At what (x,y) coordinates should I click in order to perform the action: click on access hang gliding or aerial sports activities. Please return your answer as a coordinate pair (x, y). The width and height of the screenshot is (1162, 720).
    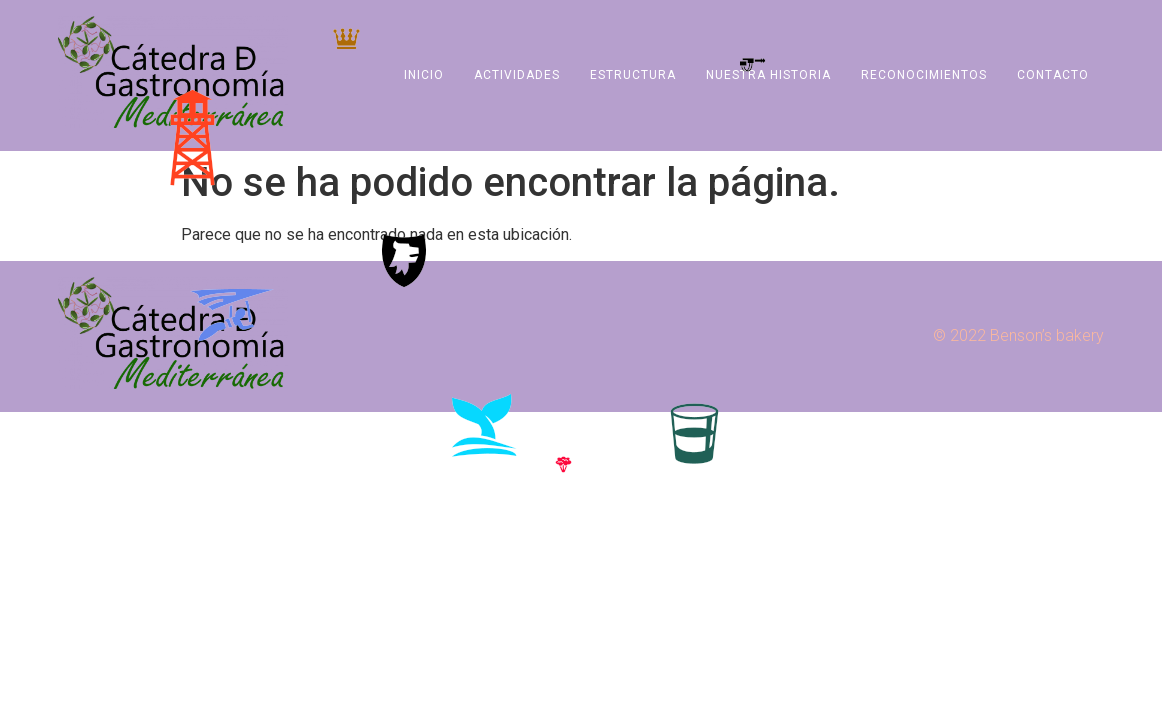
    Looking at the image, I should click on (232, 315).